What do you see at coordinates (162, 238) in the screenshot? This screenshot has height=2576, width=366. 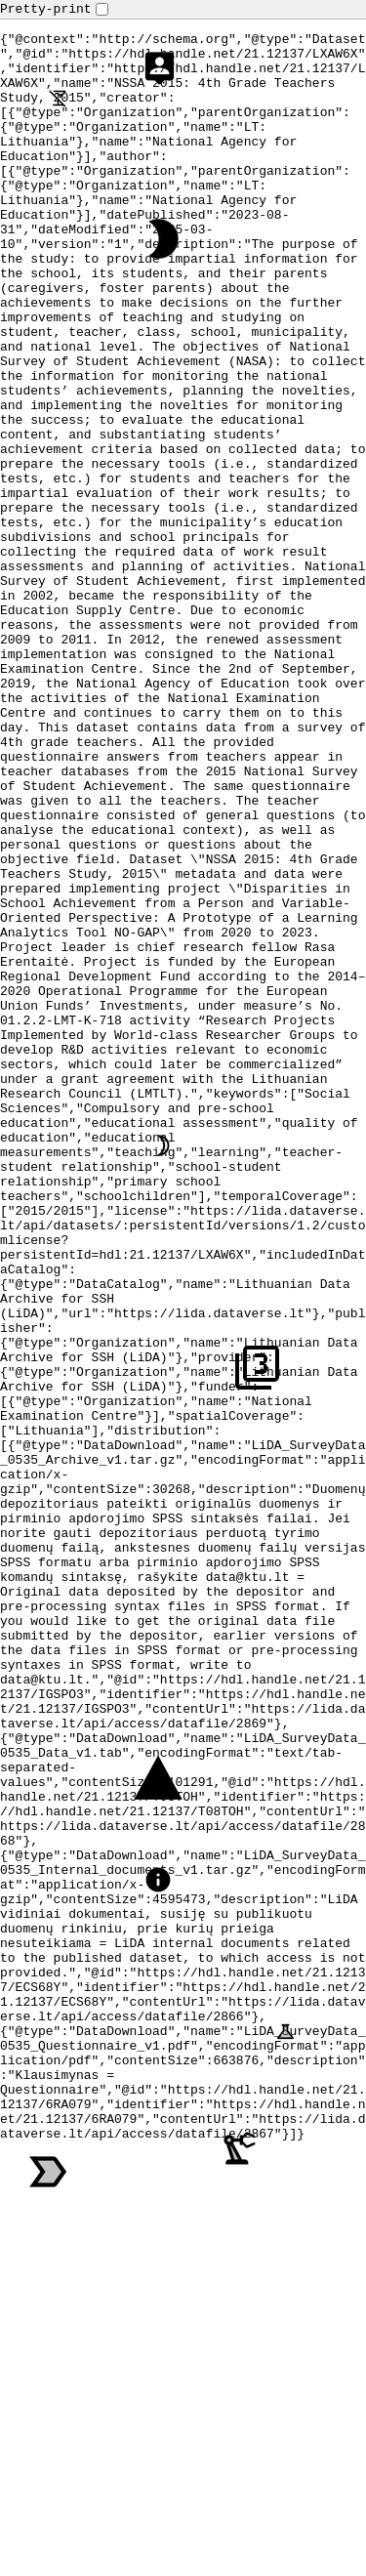 I see `toggle dark mode or night theme` at bounding box center [162, 238].